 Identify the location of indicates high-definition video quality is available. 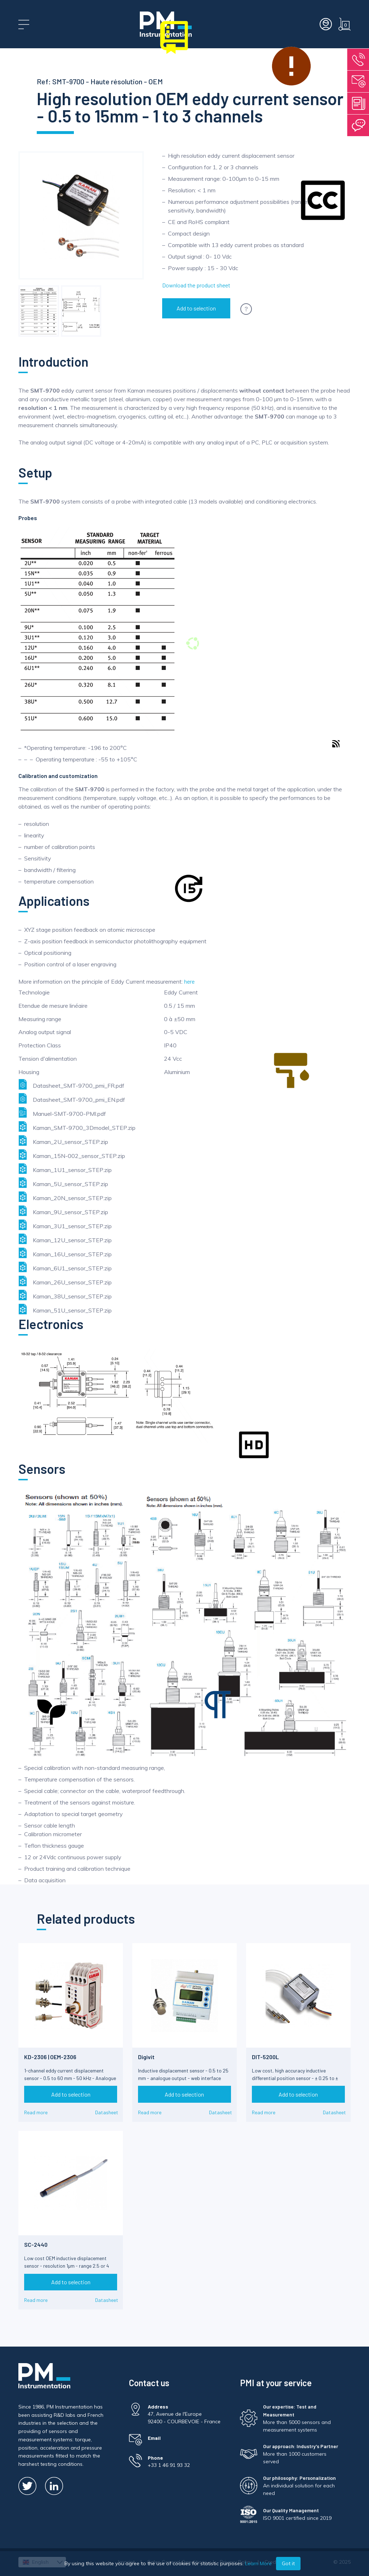
(254, 1445).